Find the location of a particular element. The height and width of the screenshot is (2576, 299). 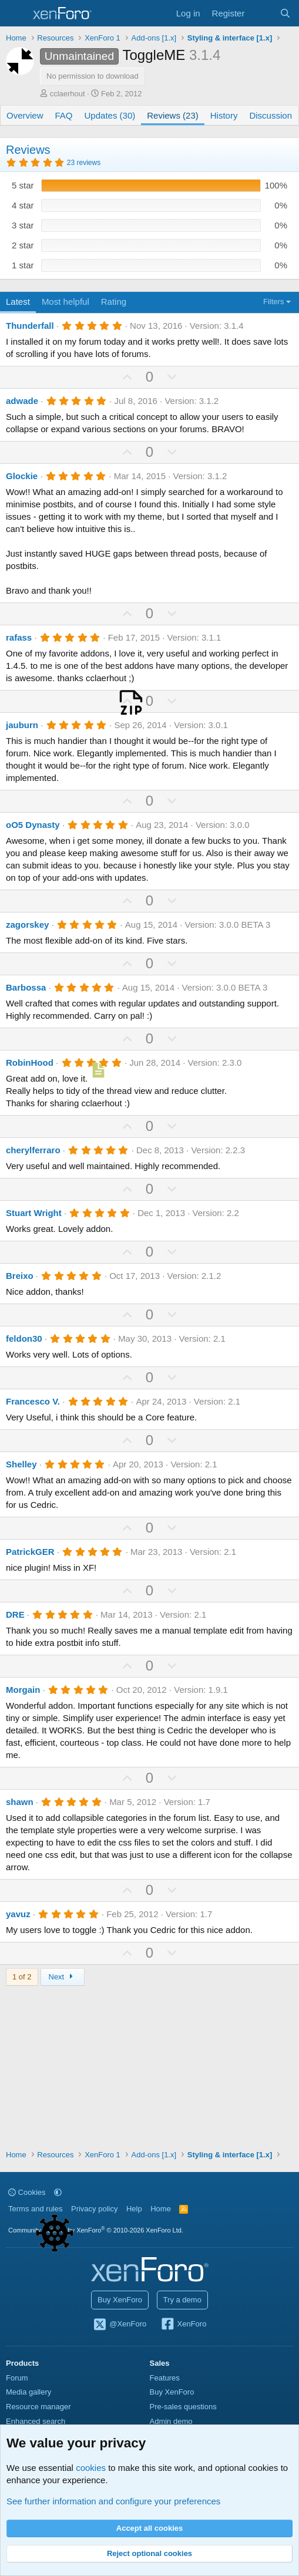

view coronavirus or COVID-19 related information is located at coordinates (55, 2233).